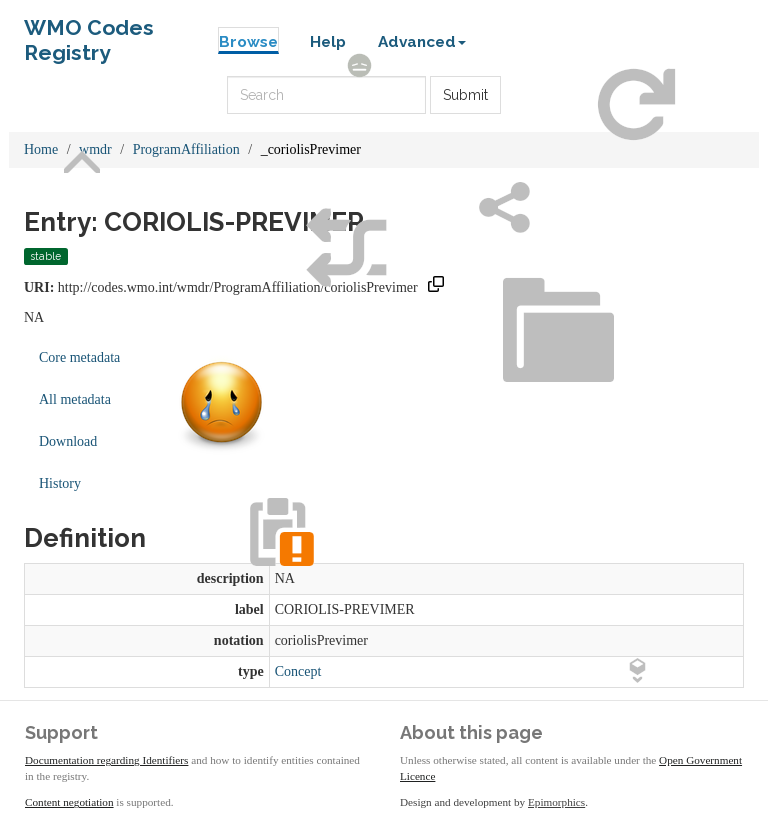 This screenshot has width=768, height=830. What do you see at coordinates (347, 247) in the screenshot?
I see `shuffle playlist in right-to-left order` at bounding box center [347, 247].